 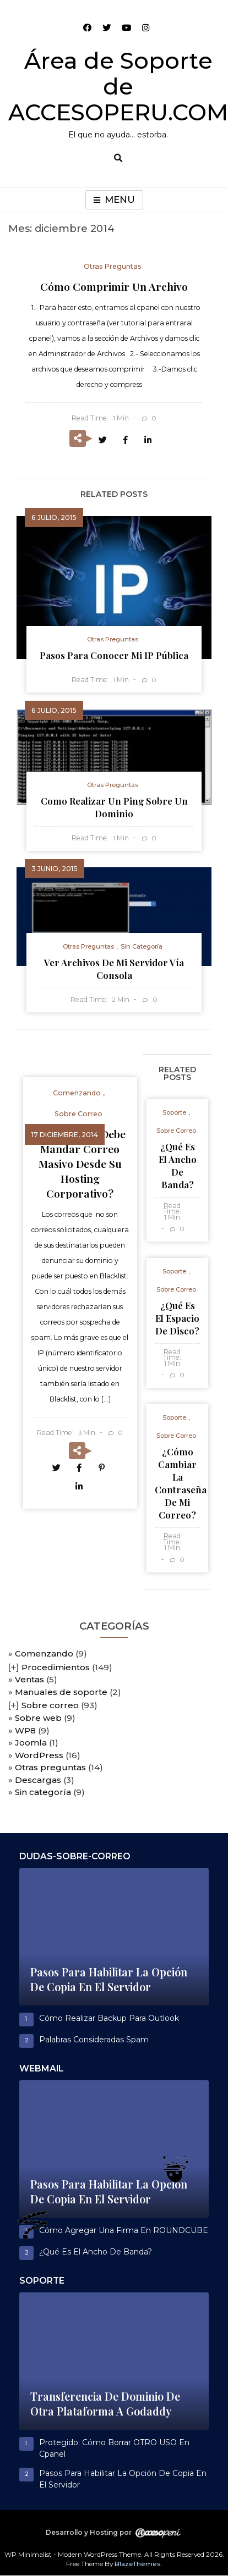 I want to click on access measurement or dimension tools, so click(x=32, y=2225).